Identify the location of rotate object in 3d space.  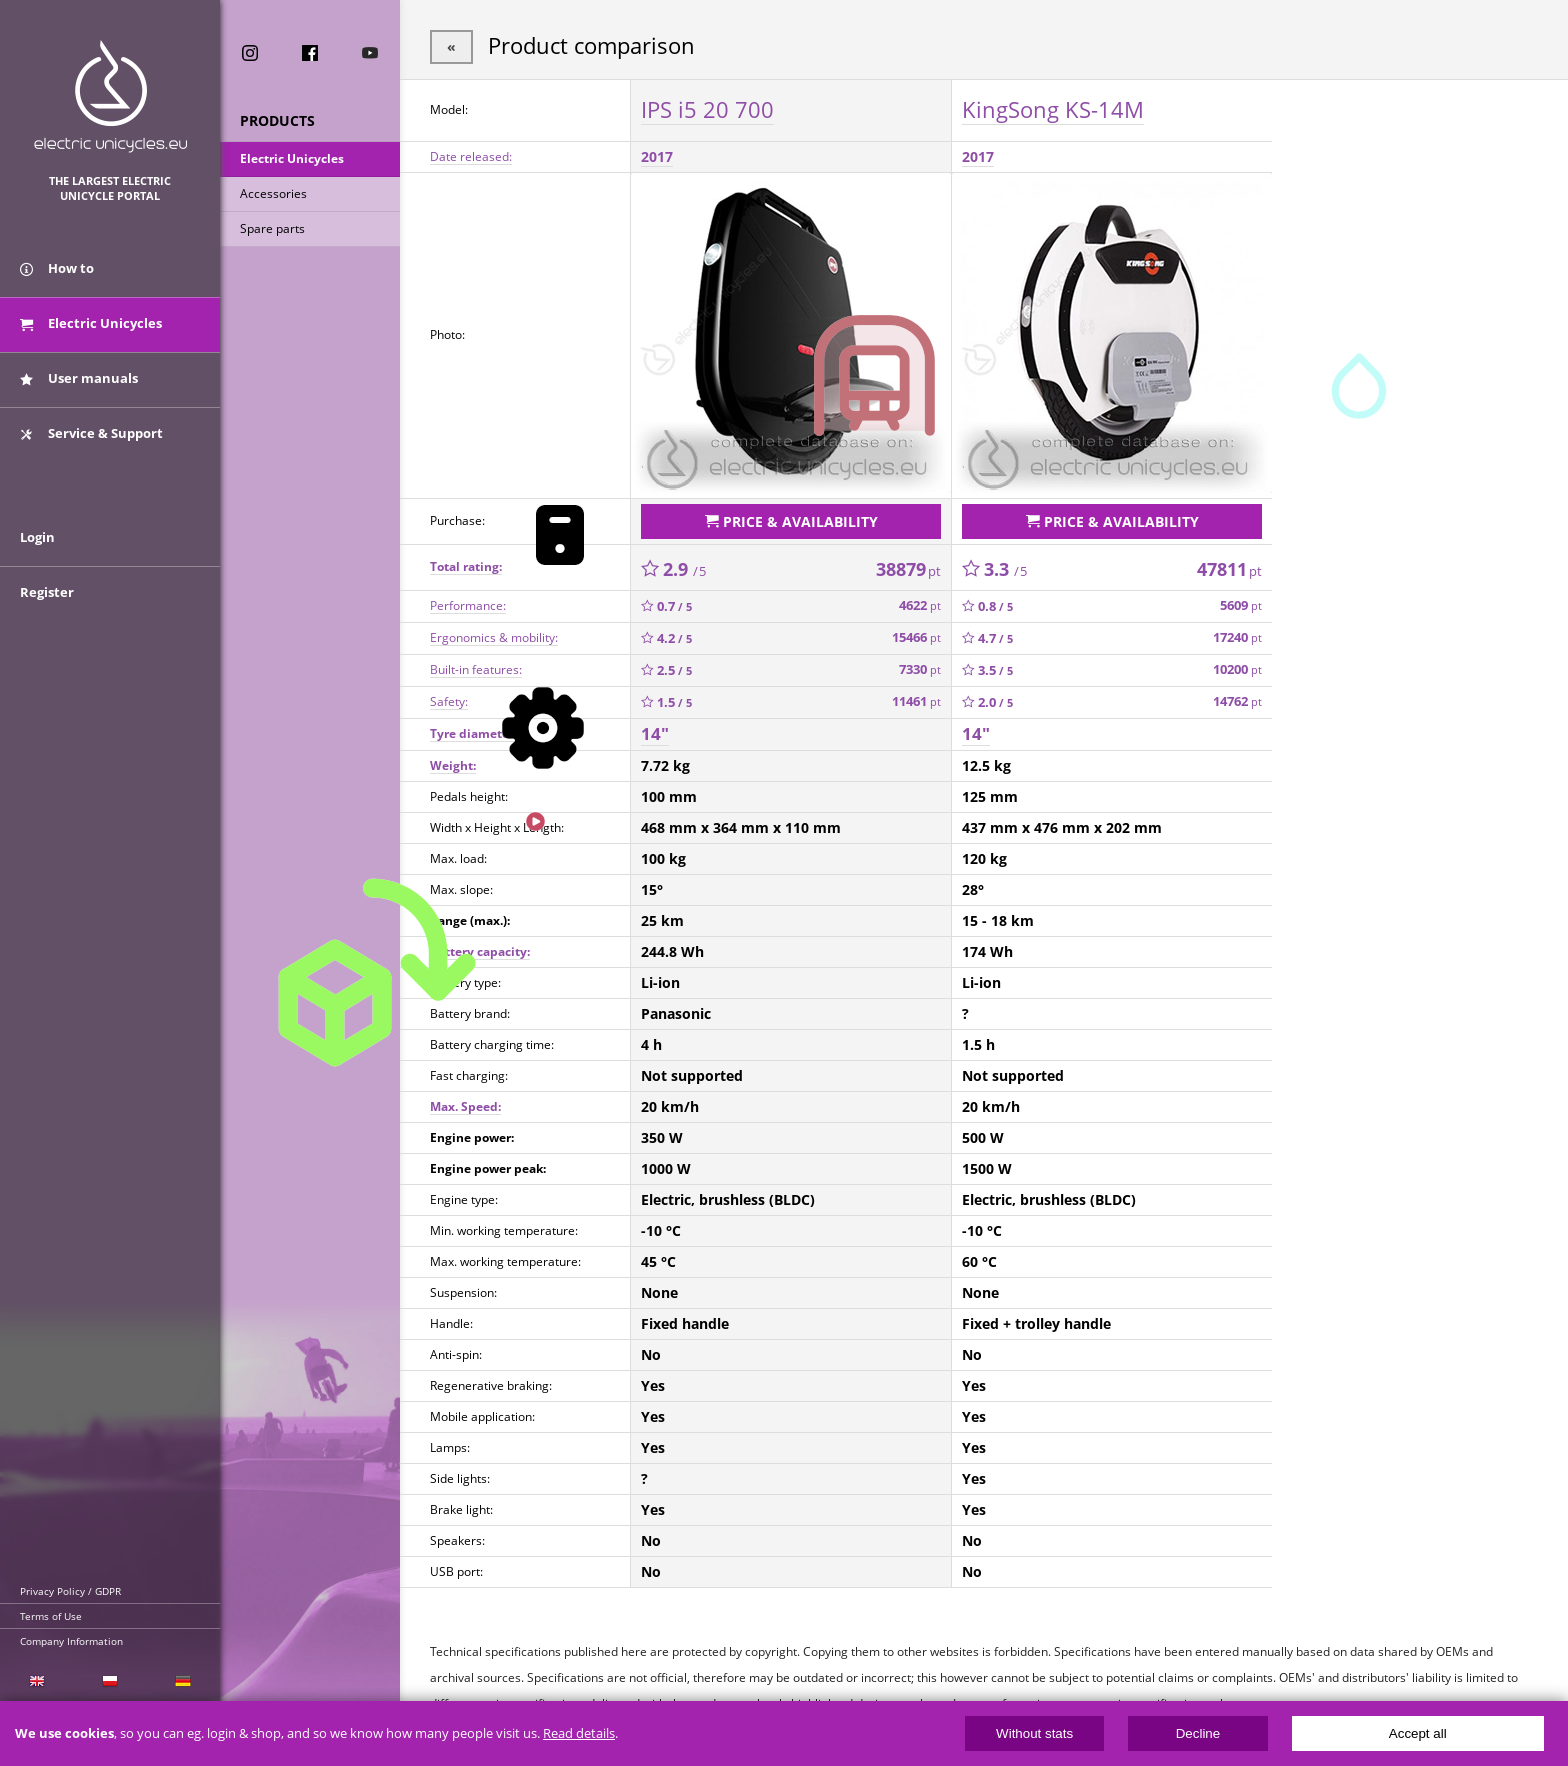
(372, 972).